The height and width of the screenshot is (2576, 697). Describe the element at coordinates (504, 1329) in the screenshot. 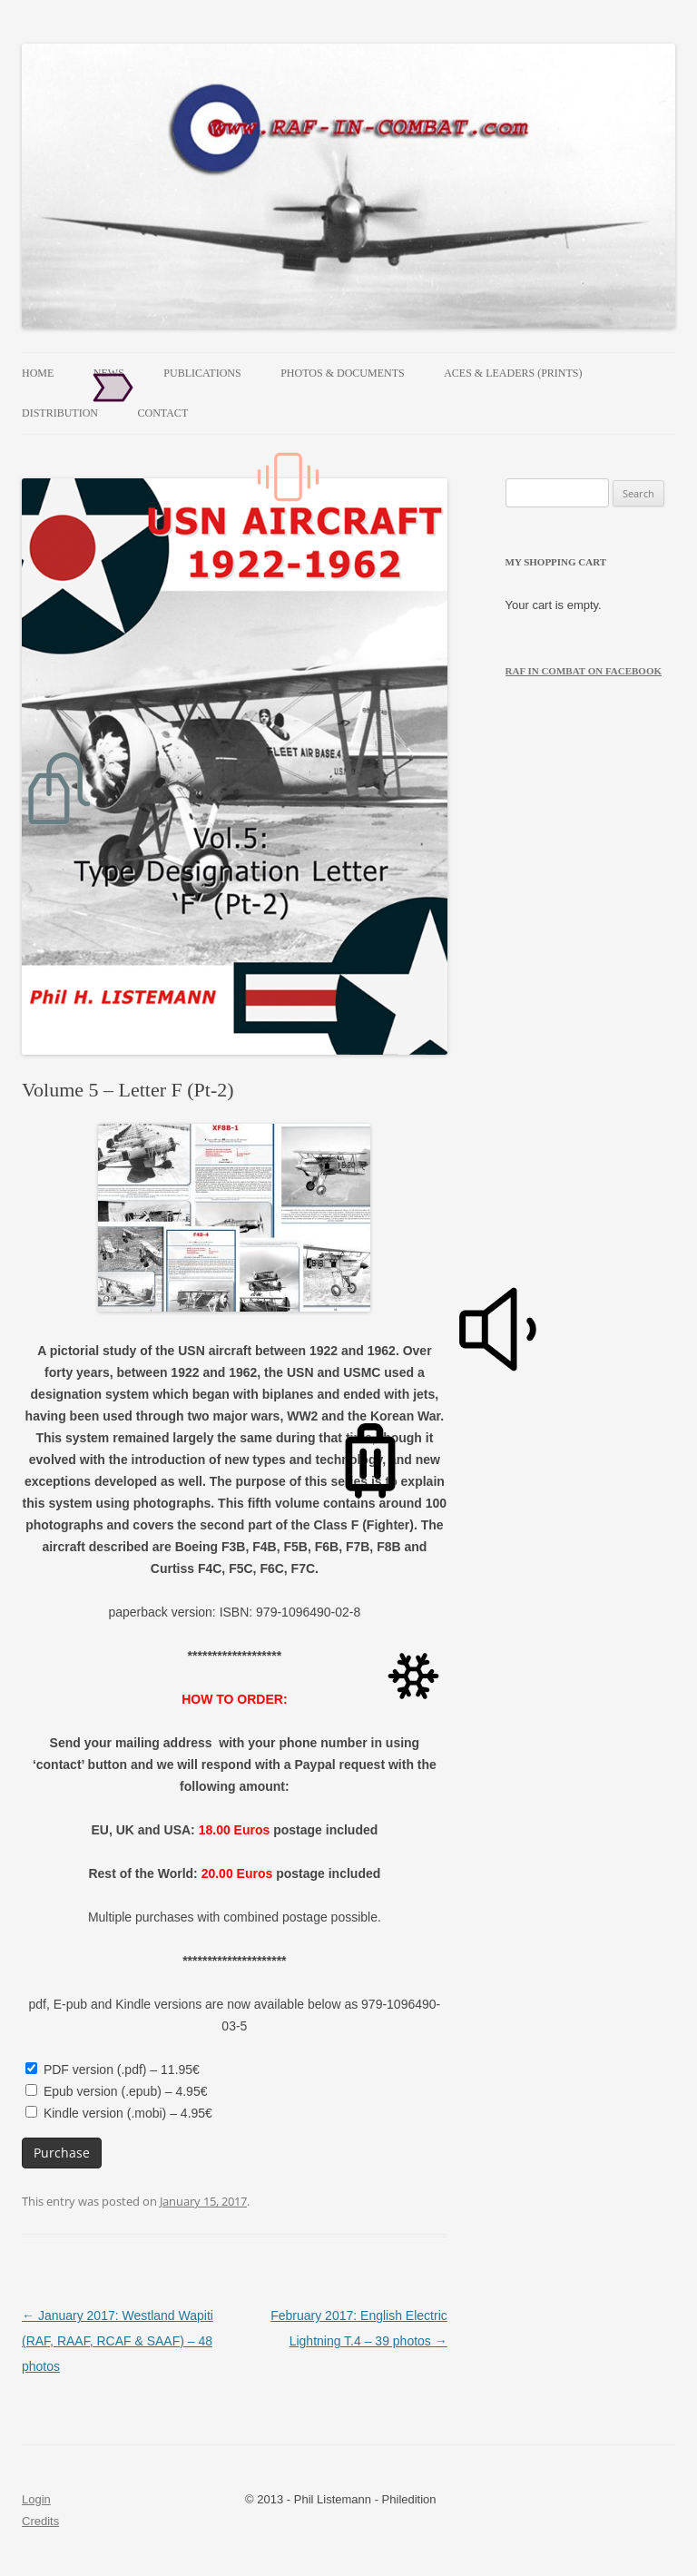

I see `adjust volume to low level` at that location.